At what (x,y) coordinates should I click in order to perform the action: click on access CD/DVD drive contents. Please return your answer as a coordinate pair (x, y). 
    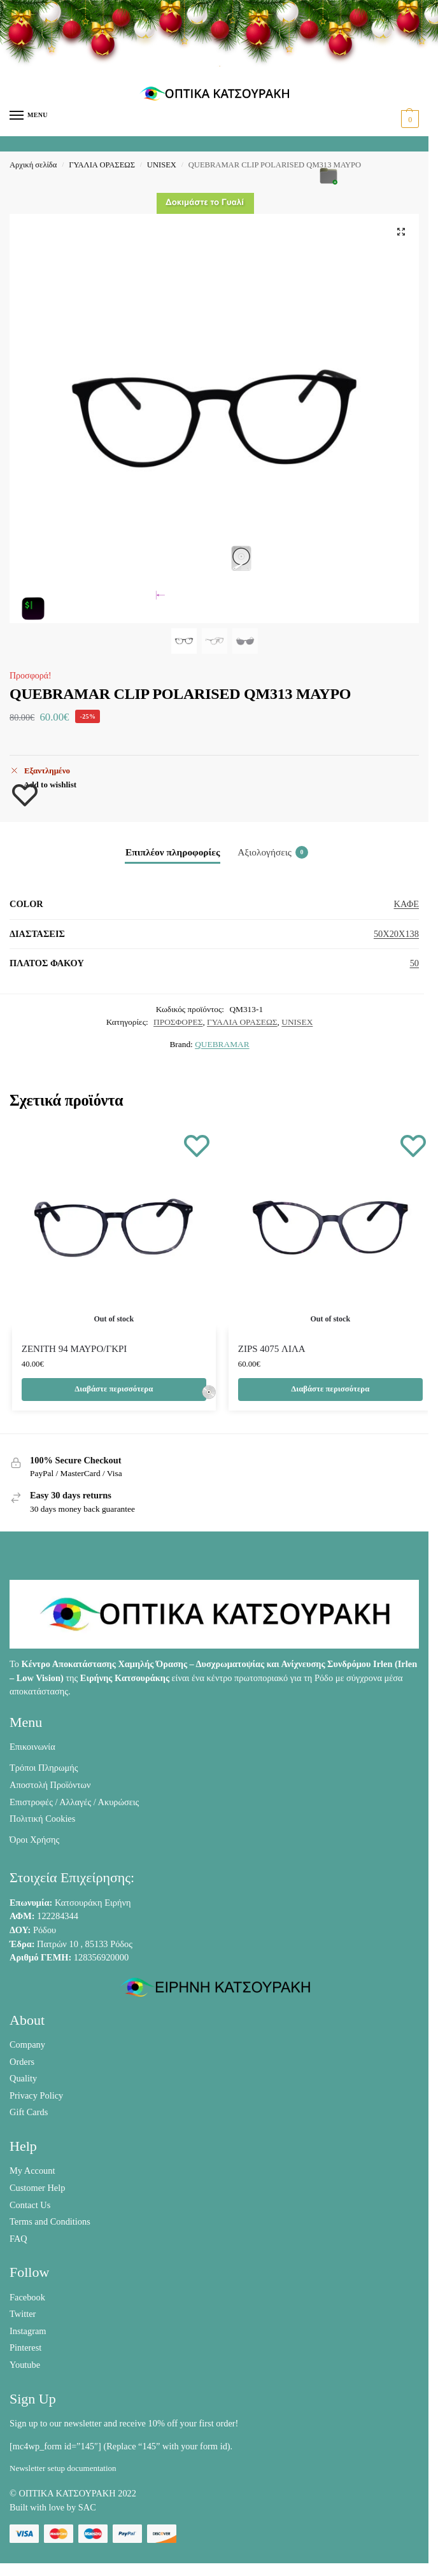
    Looking at the image, I should click on (209, 1392).